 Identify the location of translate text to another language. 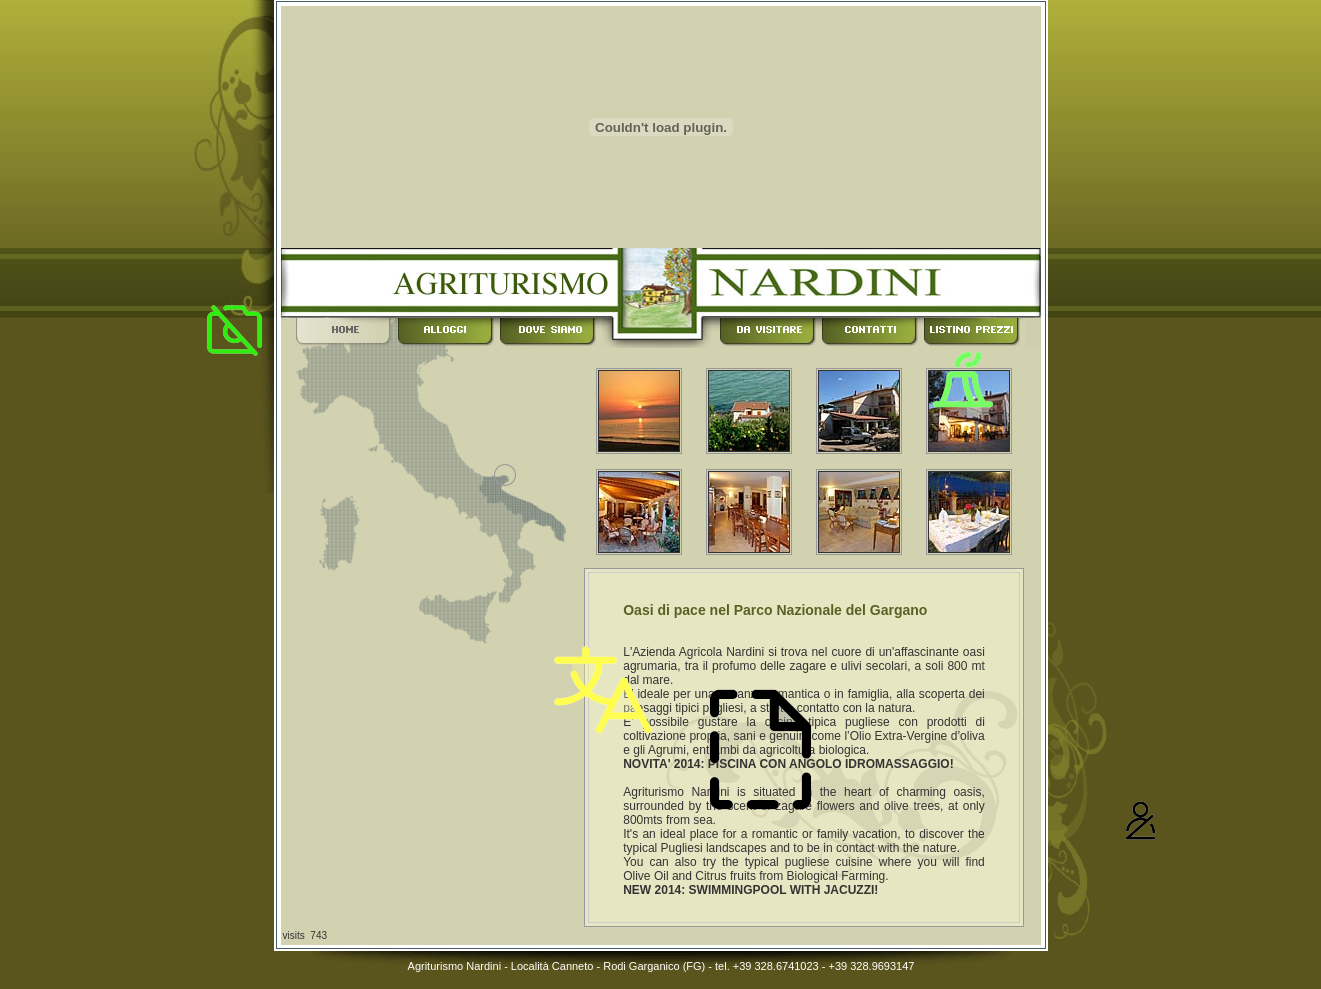
(599, 691).